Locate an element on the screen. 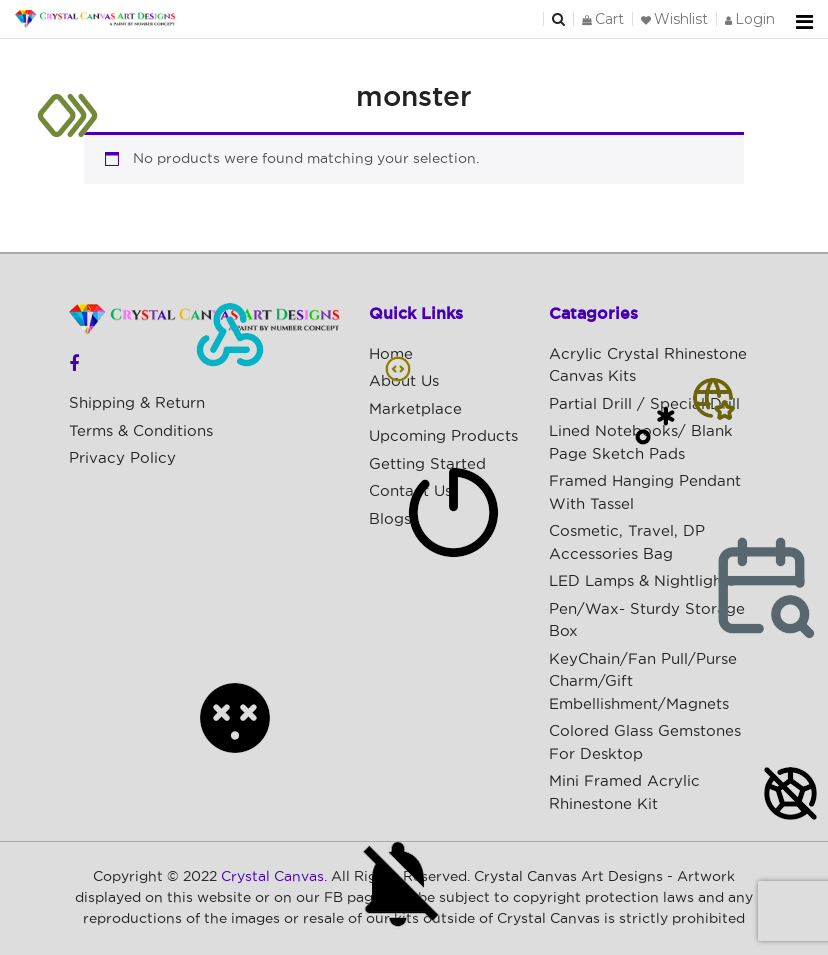  access keyframe animation controls is located at coordinates (67, 115).